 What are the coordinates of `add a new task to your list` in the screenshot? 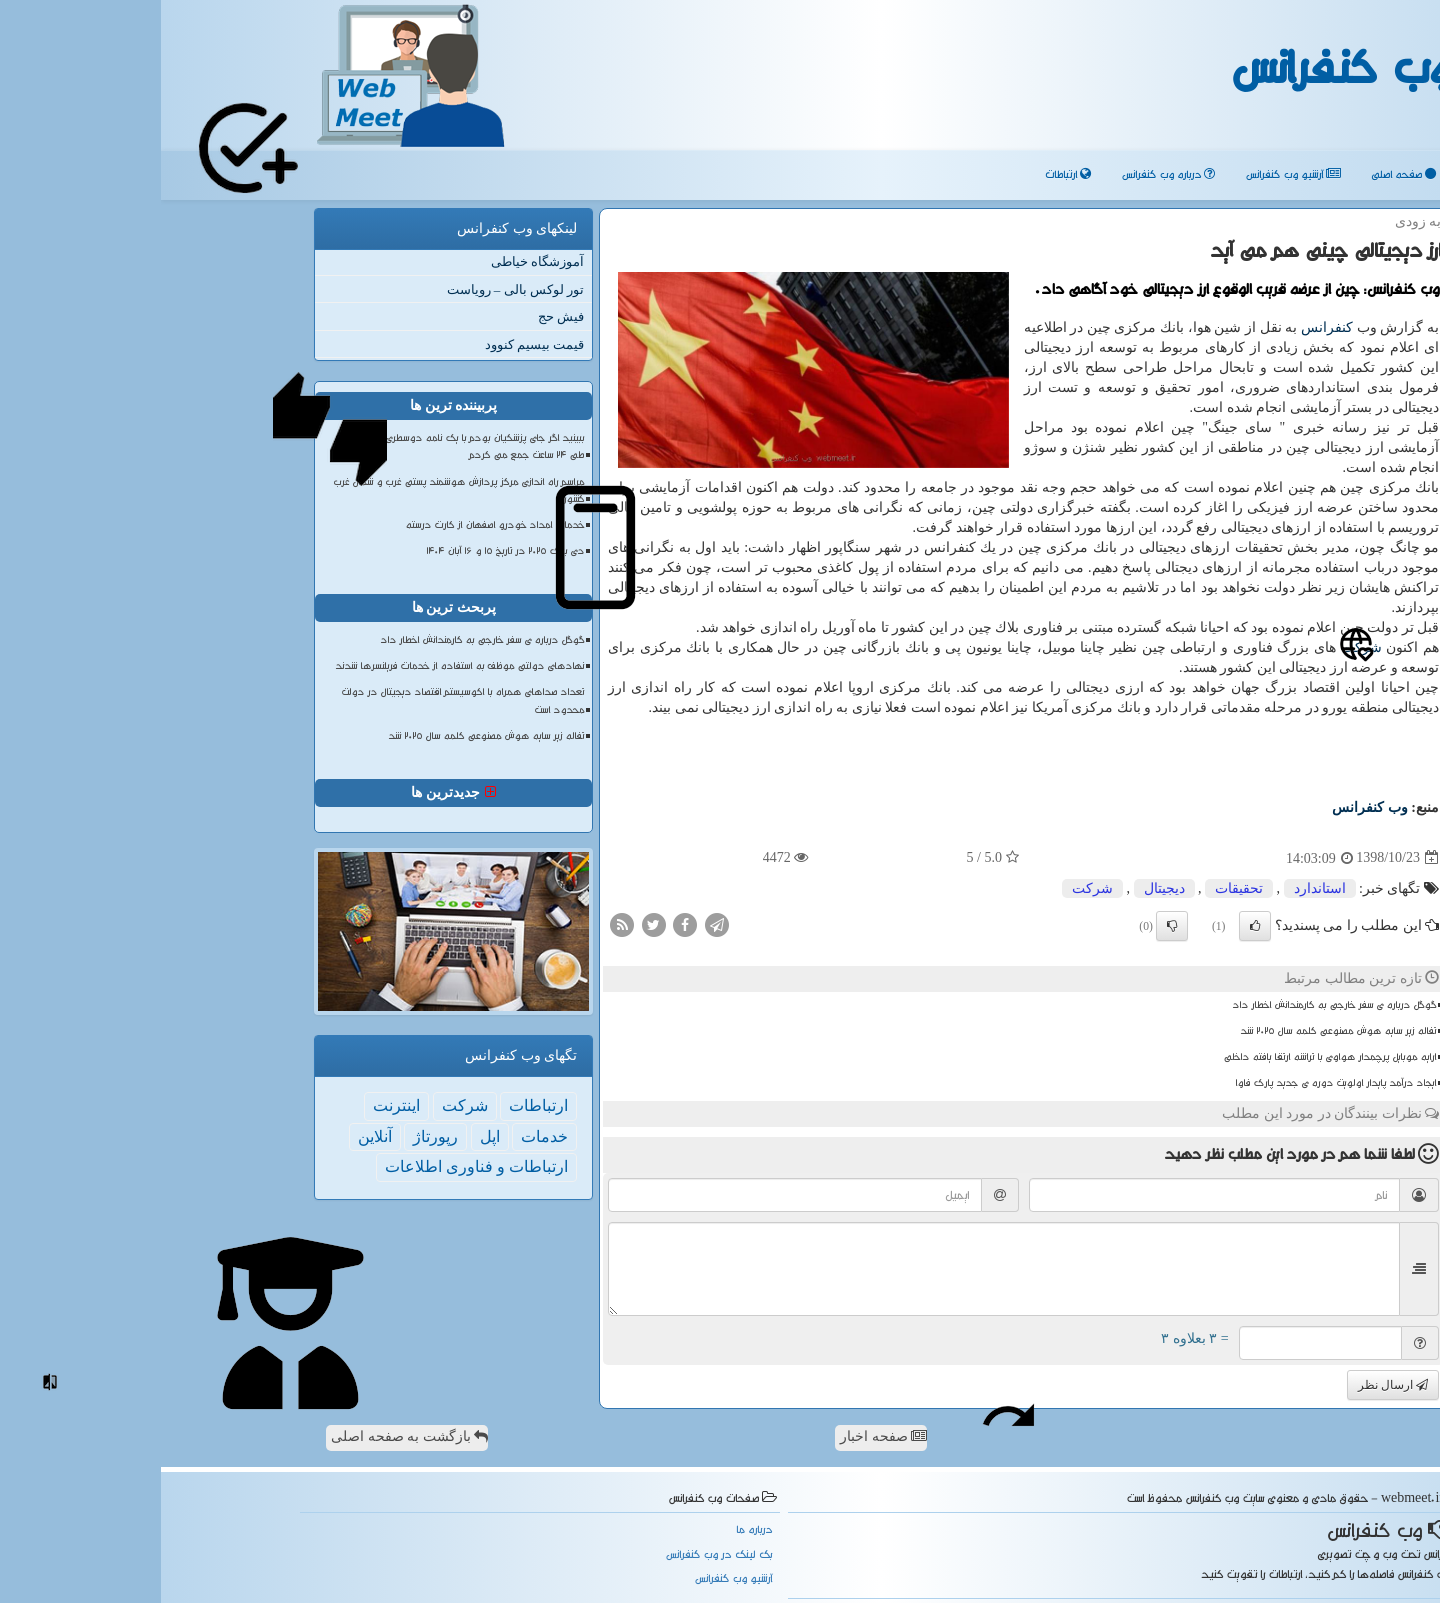 It's located at (244, 148).